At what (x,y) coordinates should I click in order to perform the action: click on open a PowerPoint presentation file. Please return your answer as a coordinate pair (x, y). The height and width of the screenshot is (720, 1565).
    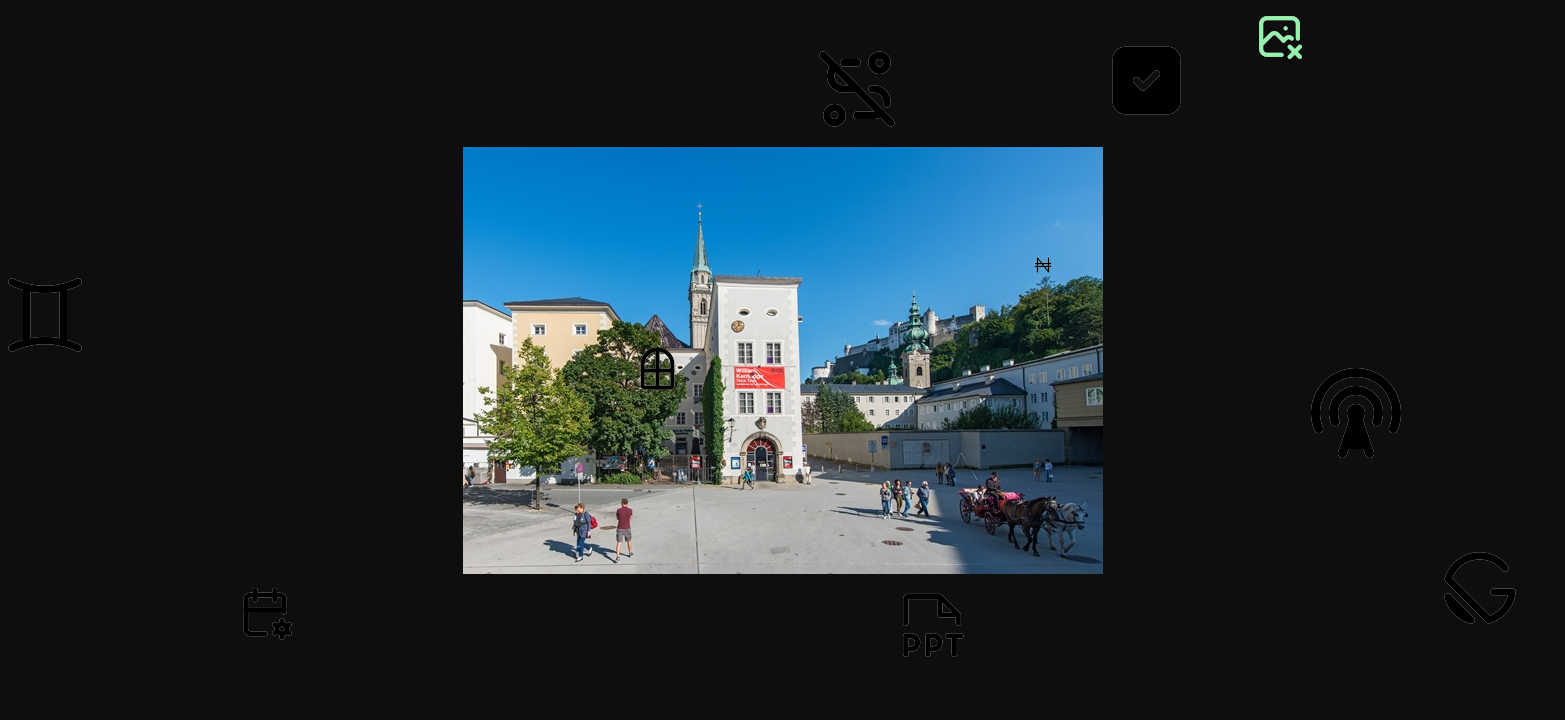
    Looking at the image, I should click on (932, 628).